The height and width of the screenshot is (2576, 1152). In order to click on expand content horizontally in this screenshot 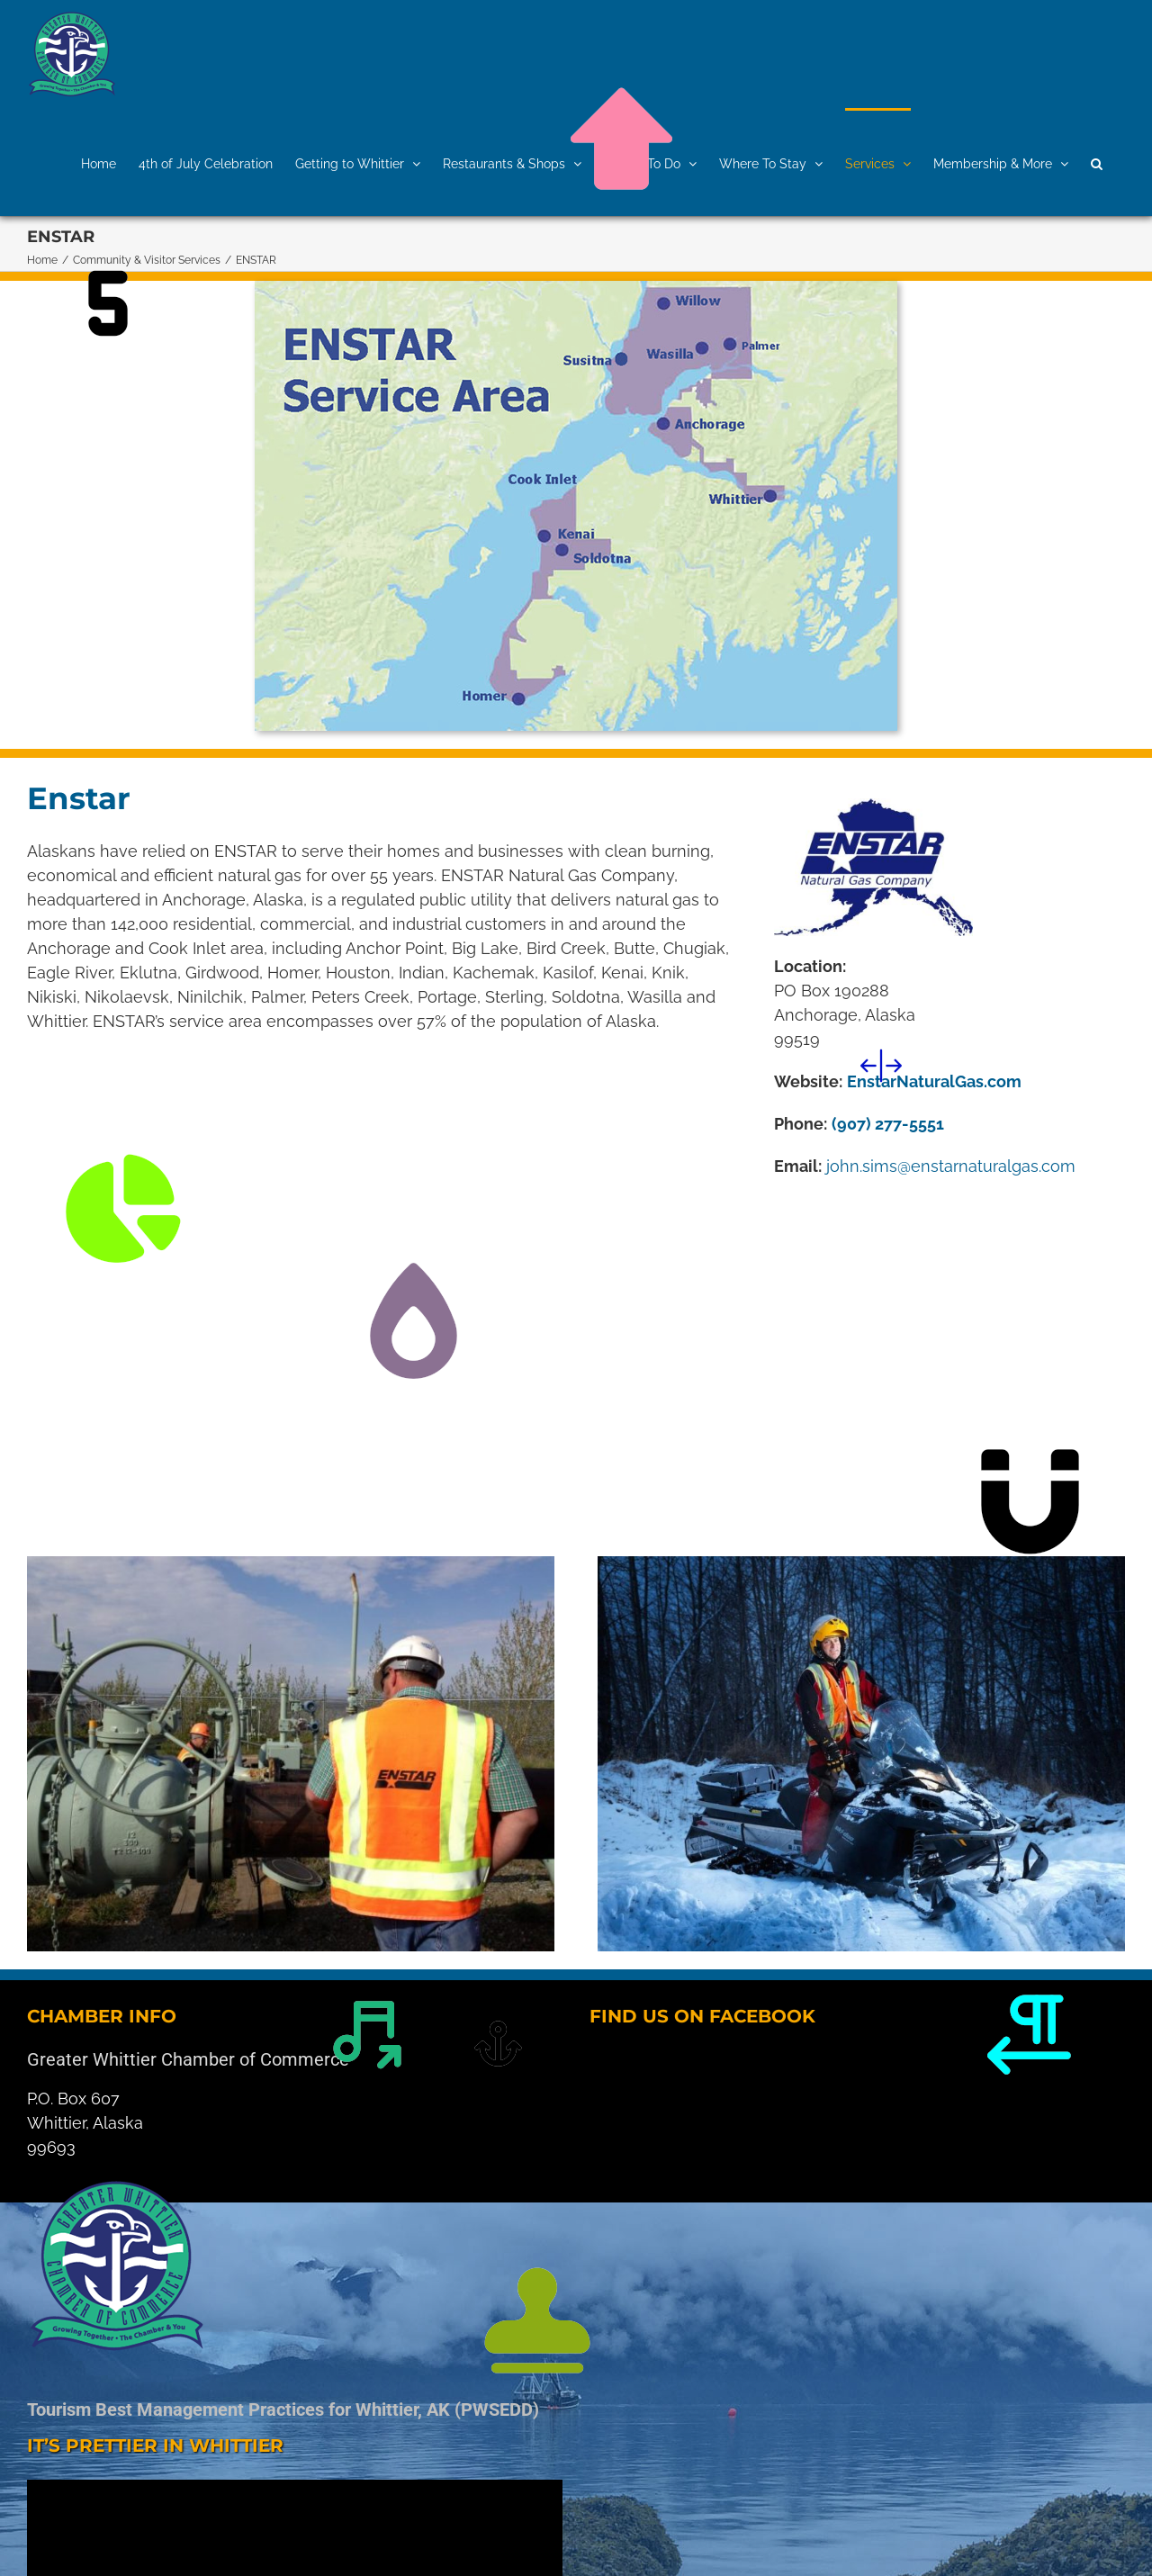, I will do `click(881, 1066)`.